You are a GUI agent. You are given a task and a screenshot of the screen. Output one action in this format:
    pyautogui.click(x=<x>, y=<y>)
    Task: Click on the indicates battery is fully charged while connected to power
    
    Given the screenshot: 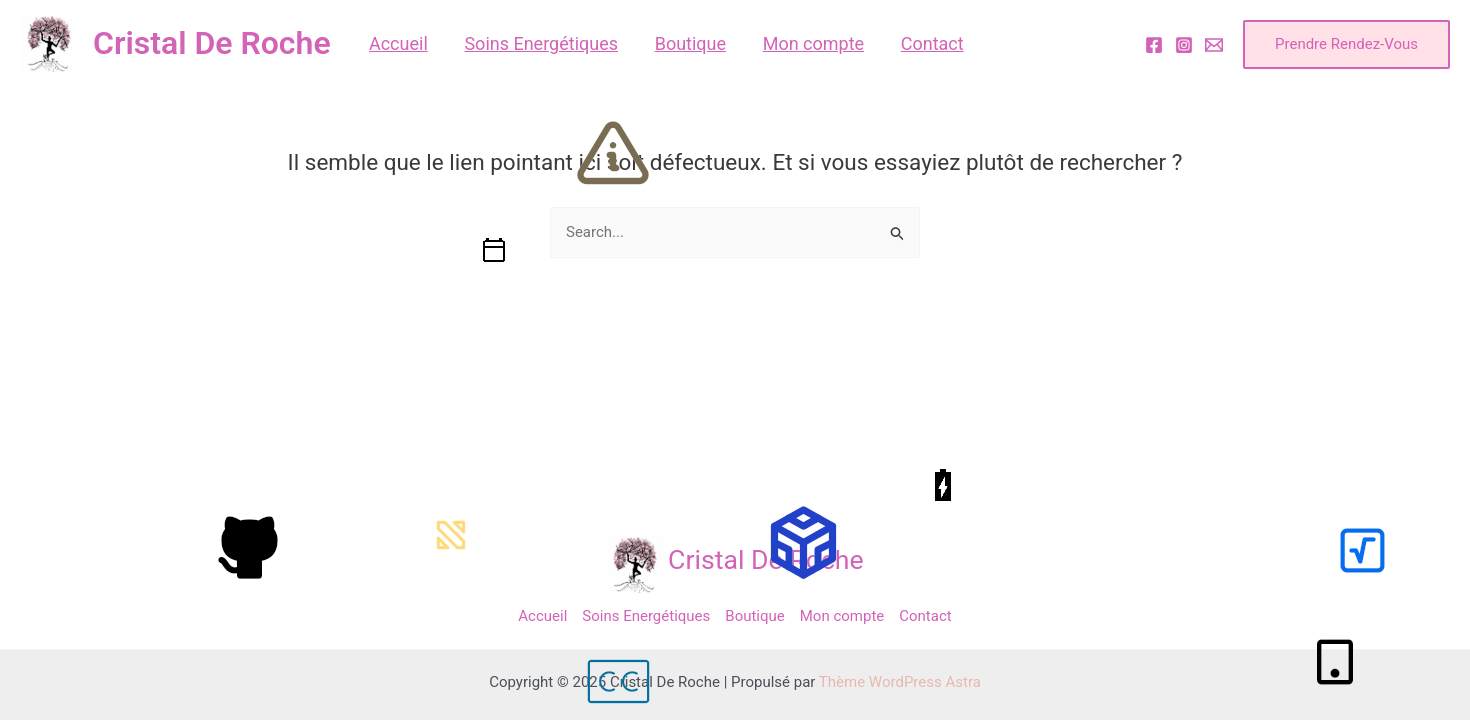 What is the action you would take?
    pyautogui.click(x=943, y=485)
    